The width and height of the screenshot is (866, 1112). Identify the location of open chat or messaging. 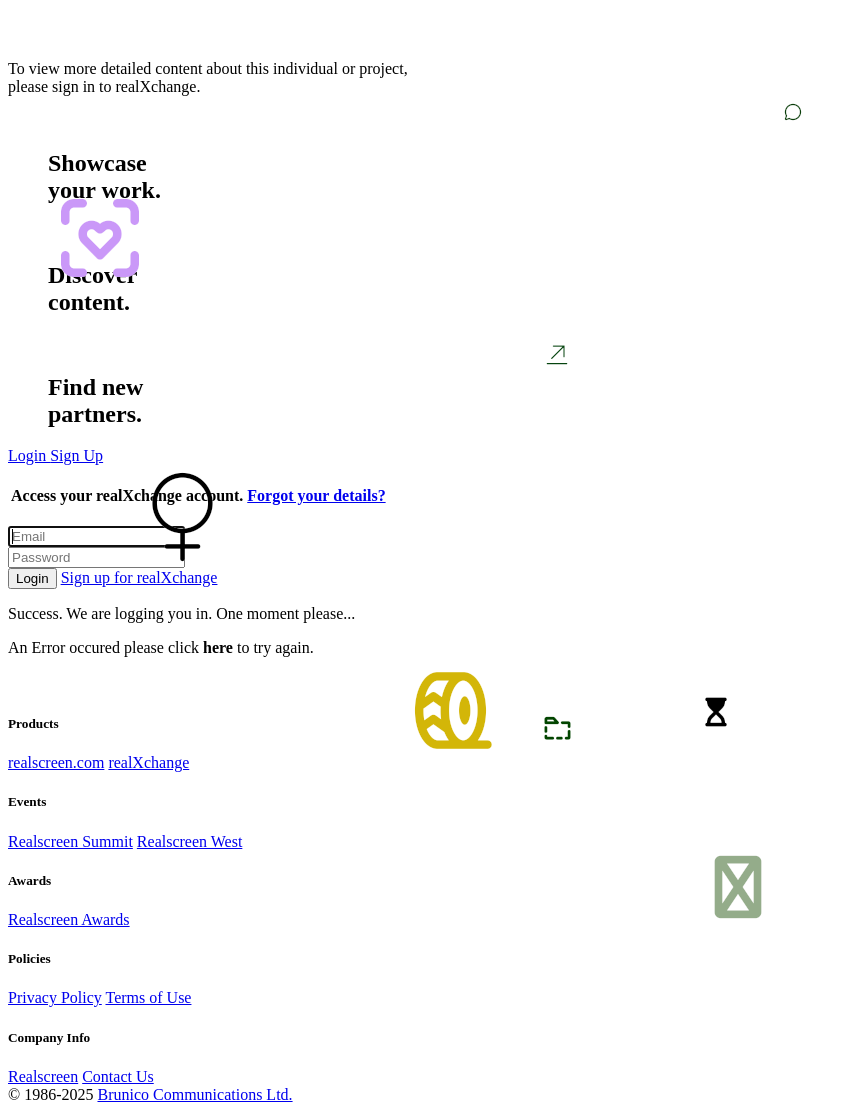
(793, 112).